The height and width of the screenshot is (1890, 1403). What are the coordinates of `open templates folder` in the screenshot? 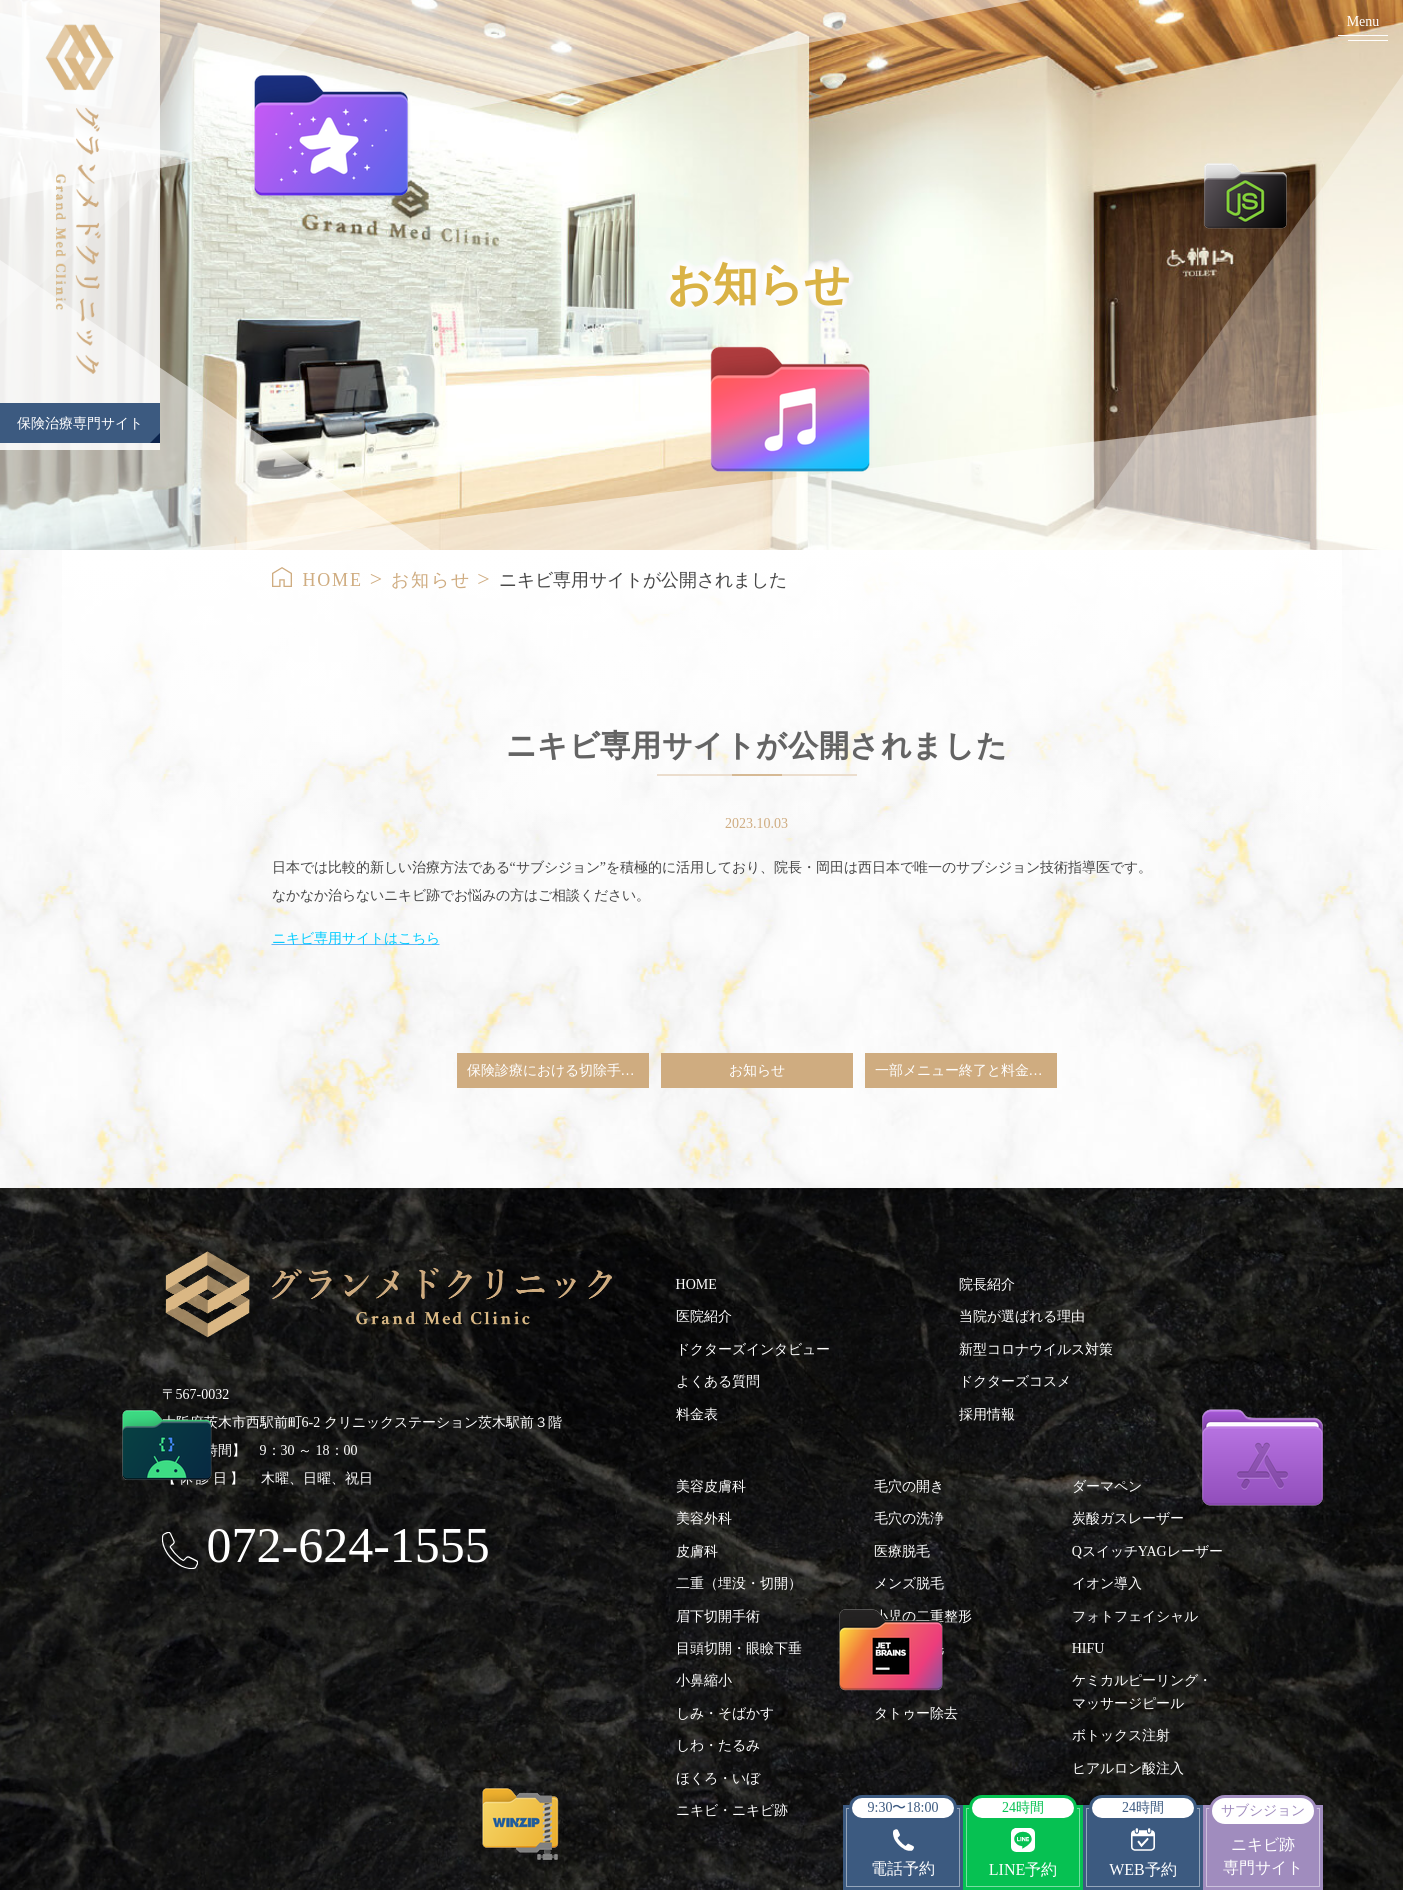 It's located at (1262, 1457).